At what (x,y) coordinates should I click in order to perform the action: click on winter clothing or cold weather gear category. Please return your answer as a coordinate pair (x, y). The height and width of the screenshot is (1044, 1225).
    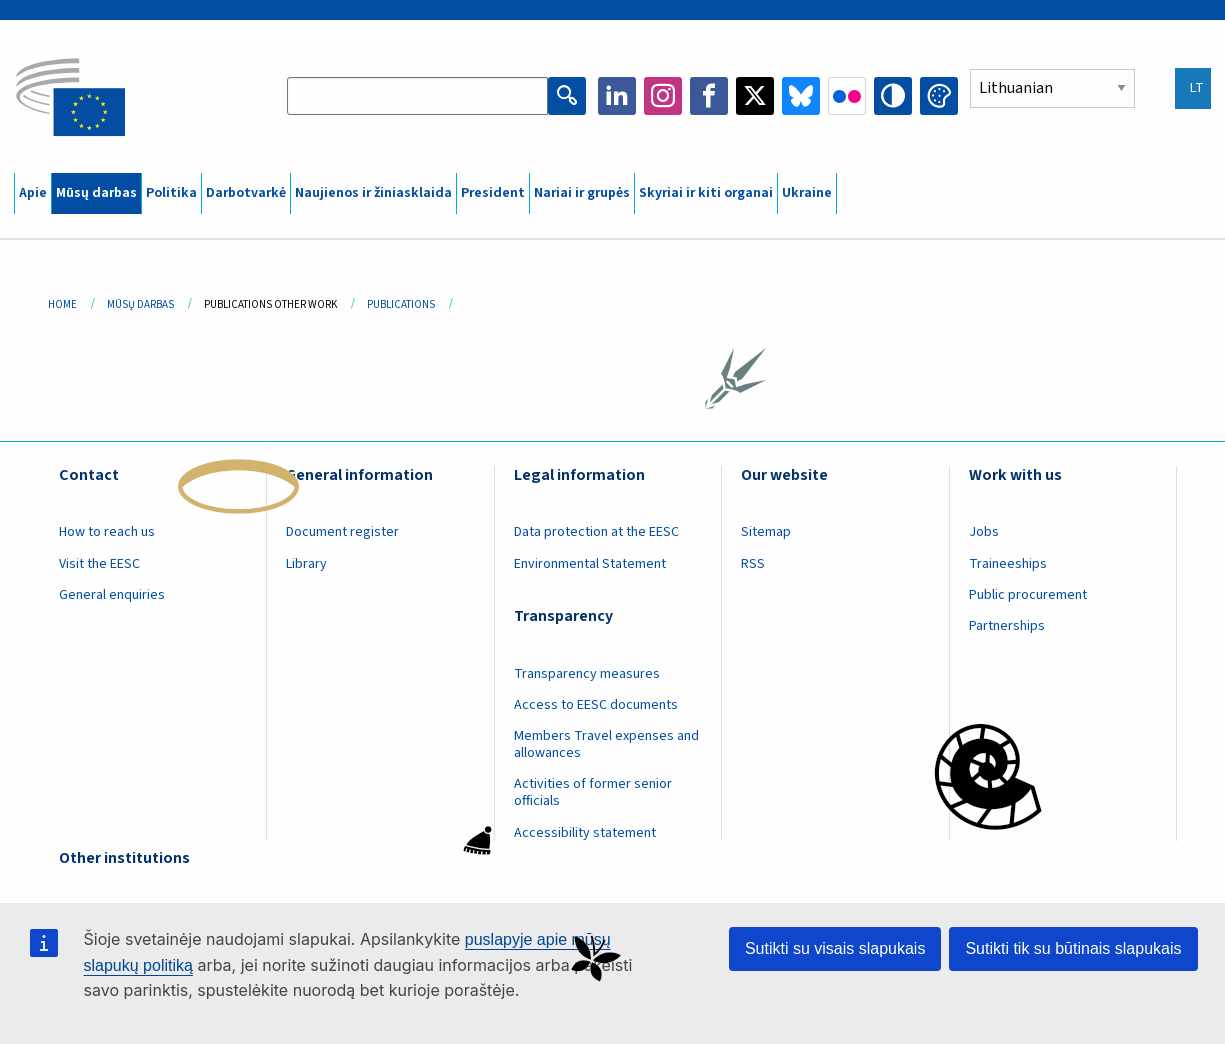
    Looking at the image, I should click on (477, 840).